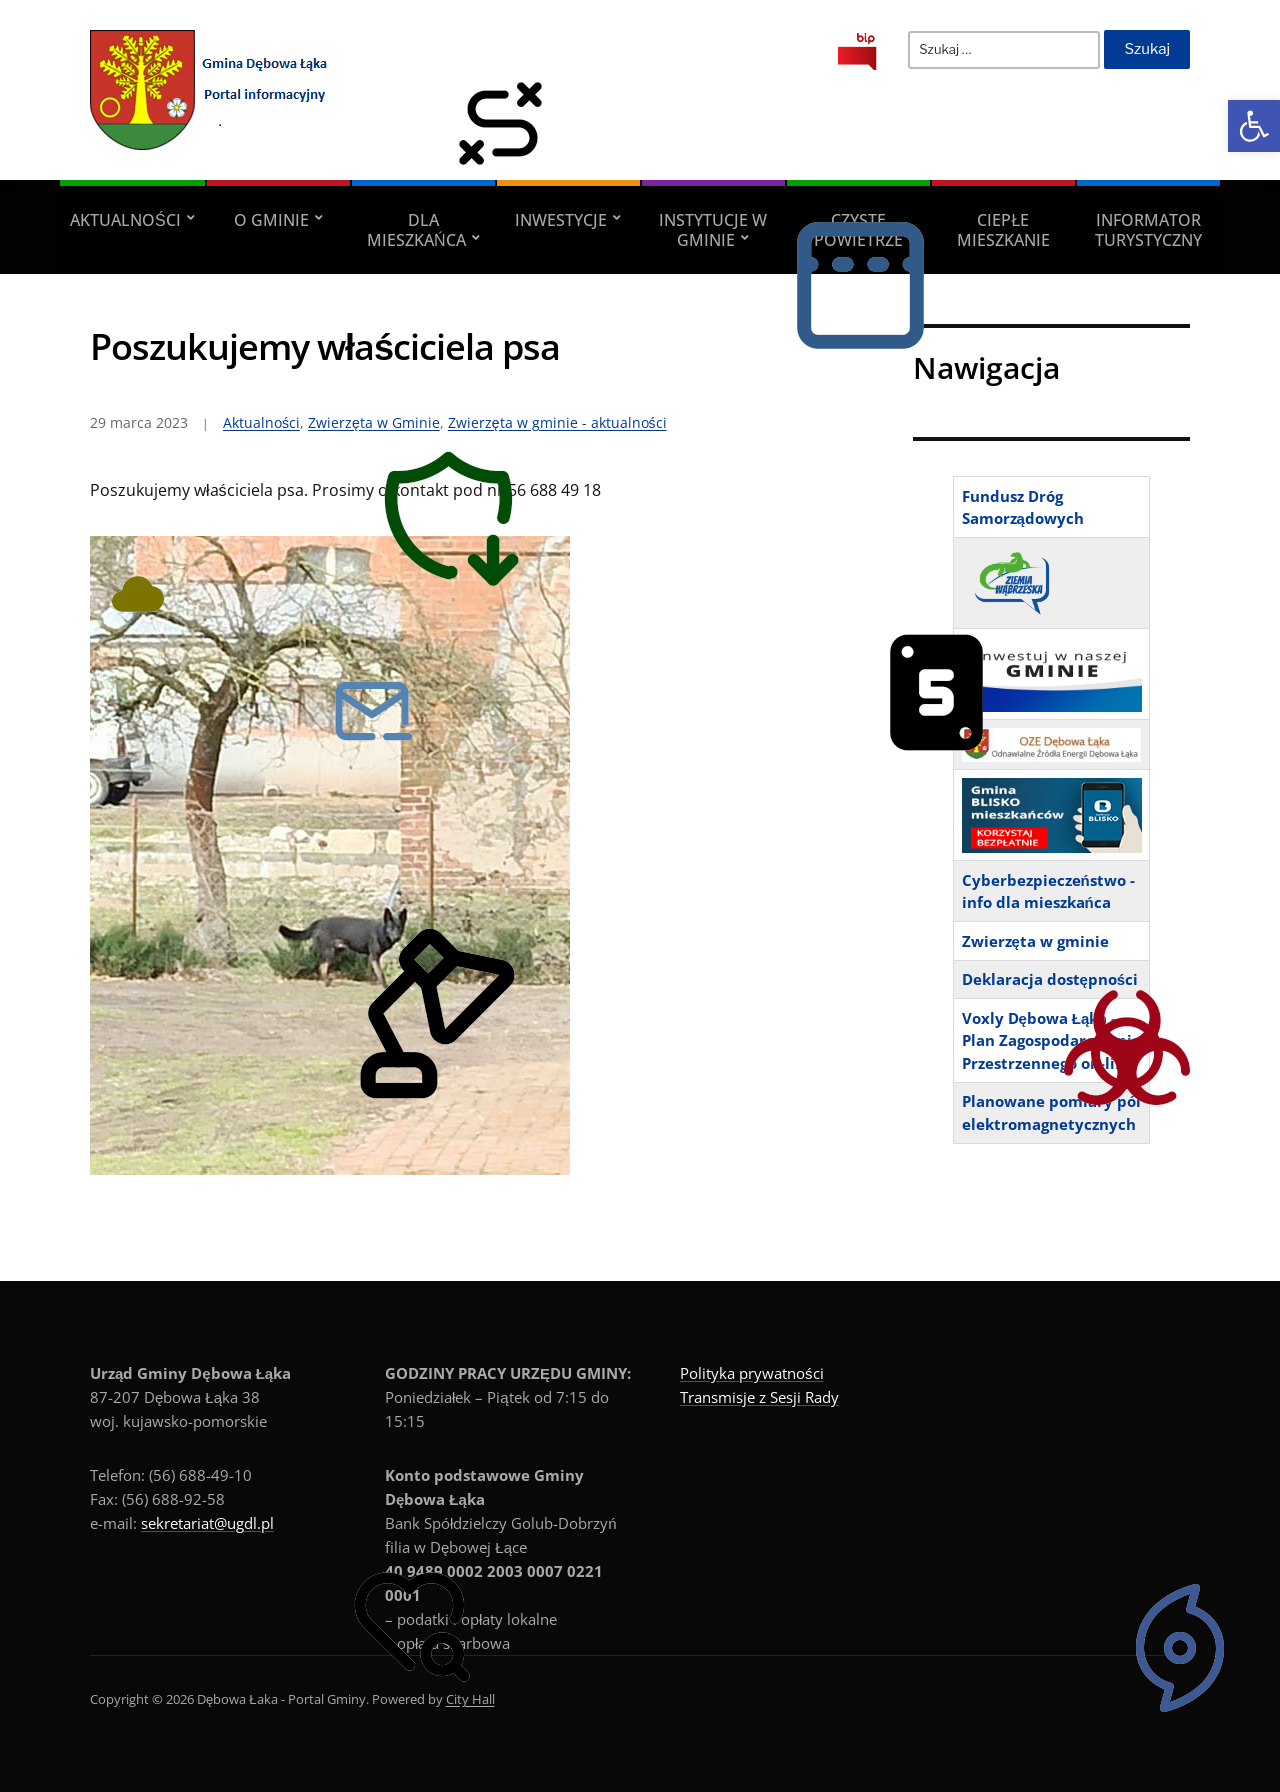  What do you see at coordinates (500, 123) in the screenshot?
I see `cancel or remove a route` at bounding box center [500, 123].